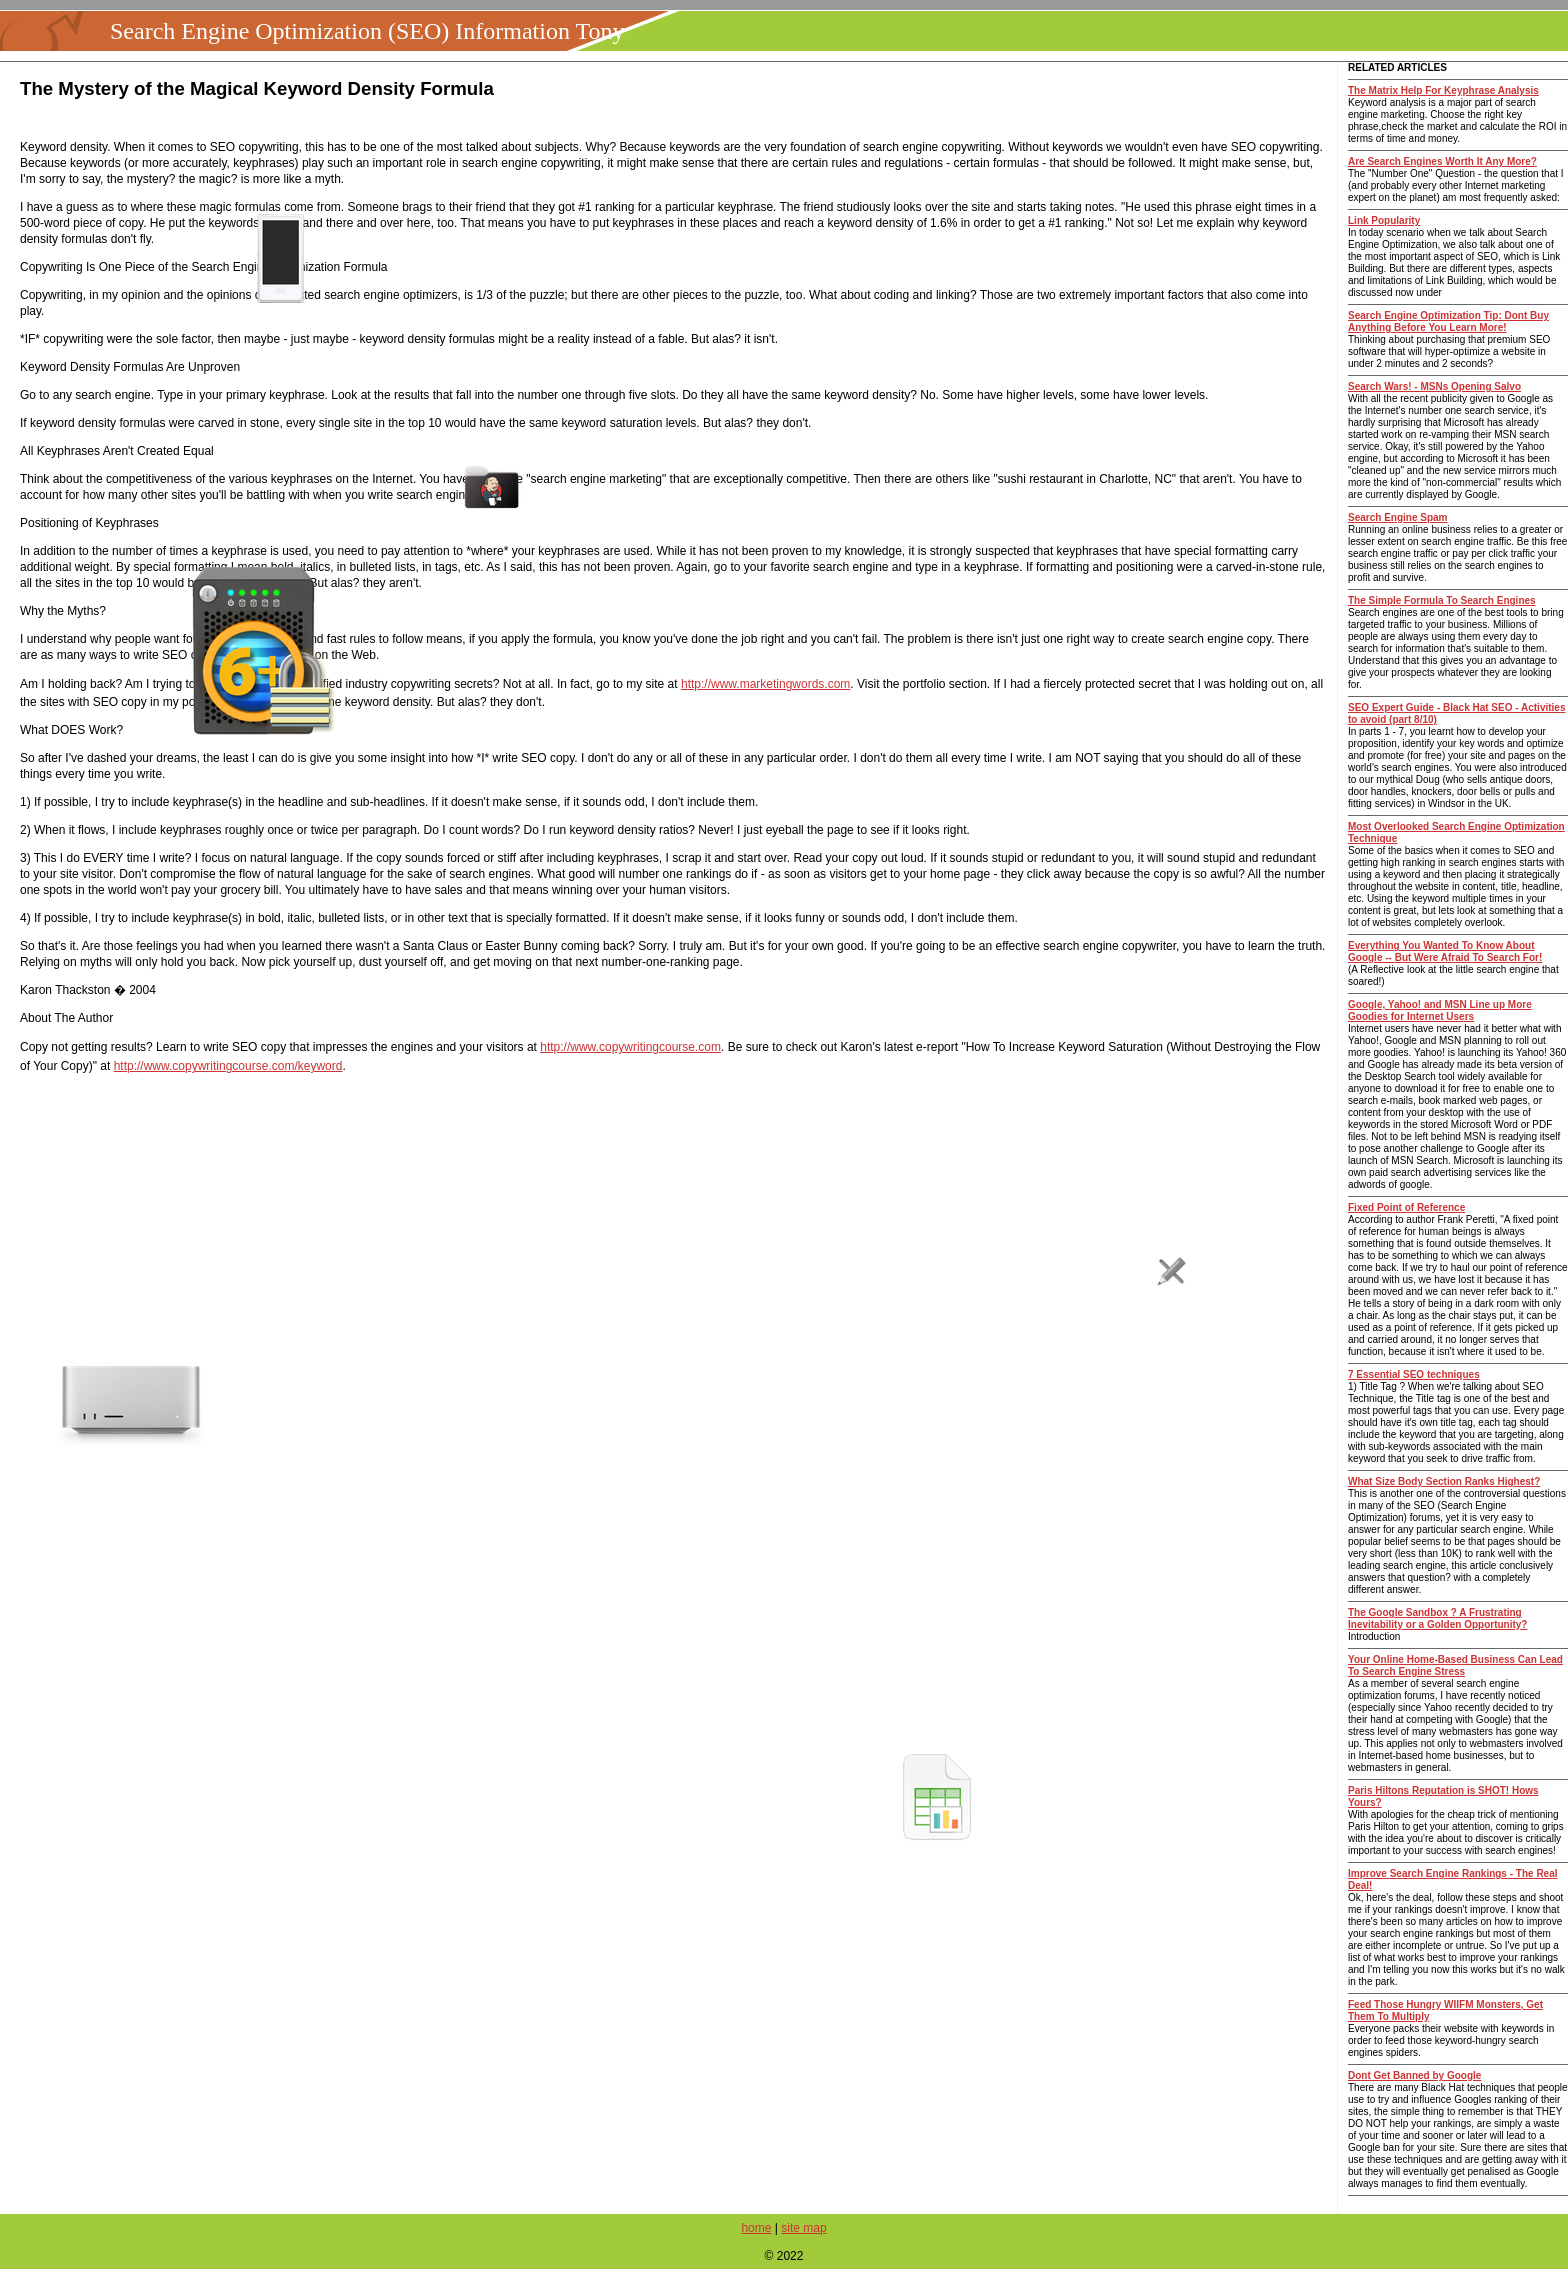  Describe the element at coordinates (131, 1397) in the screenshot. I see `mac studio desktop computer` at that location.